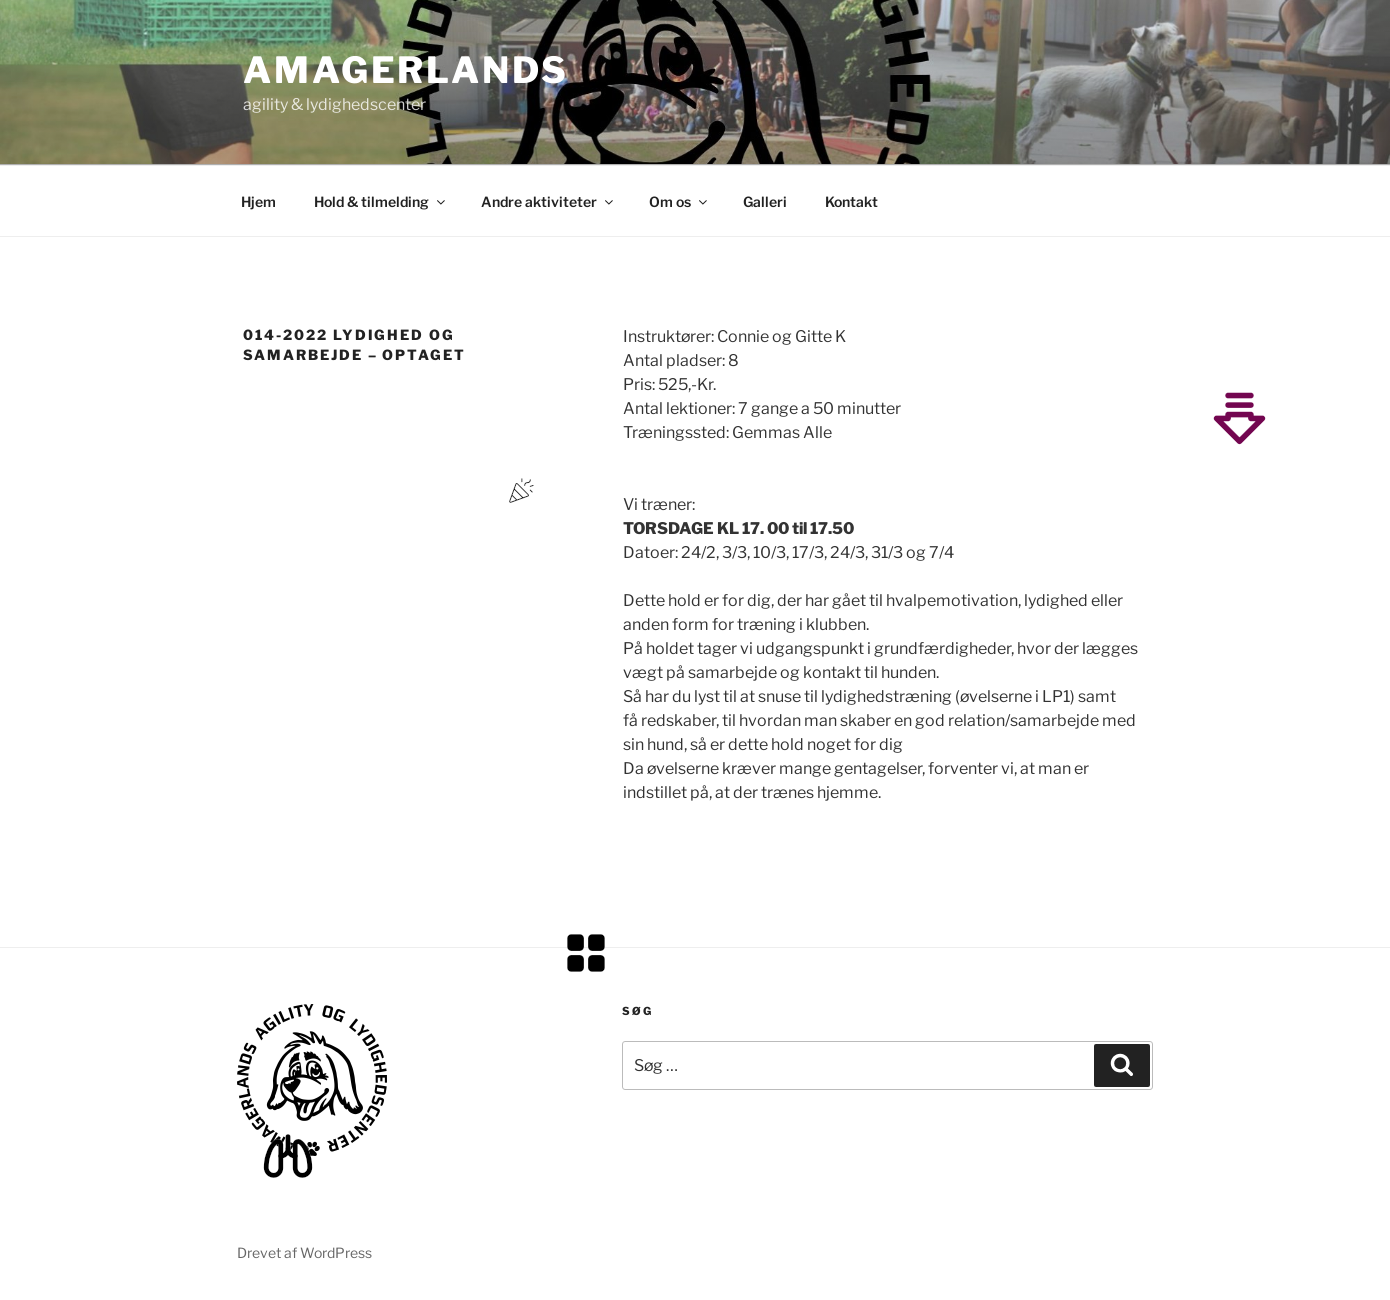 The height and width of the screenshot is (1300, 1390). I want to click on view items in grid layout, so click(586, 953).